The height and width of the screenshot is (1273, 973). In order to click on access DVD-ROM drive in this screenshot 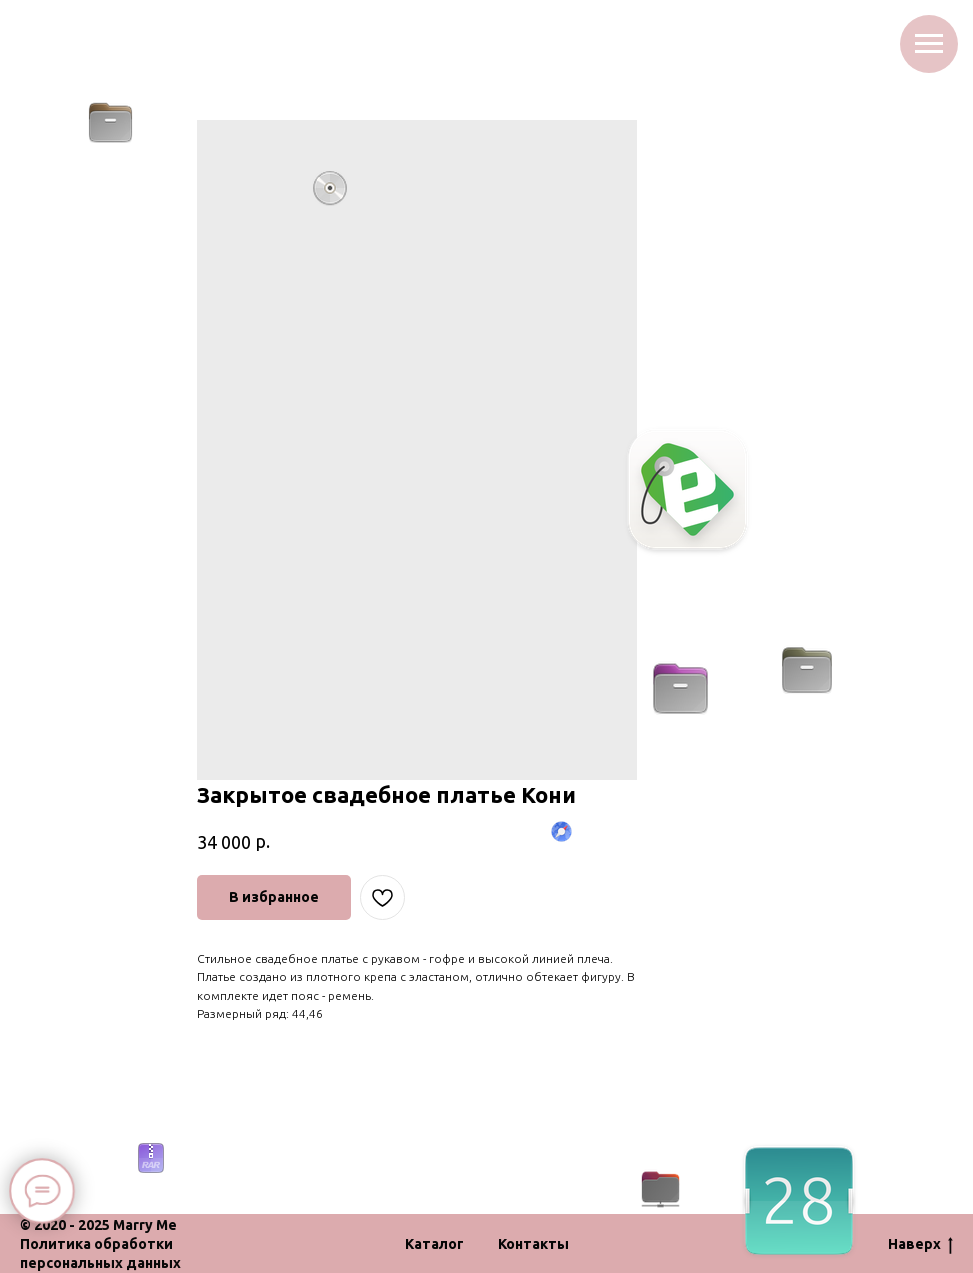, I will do `click(330, 188)`.